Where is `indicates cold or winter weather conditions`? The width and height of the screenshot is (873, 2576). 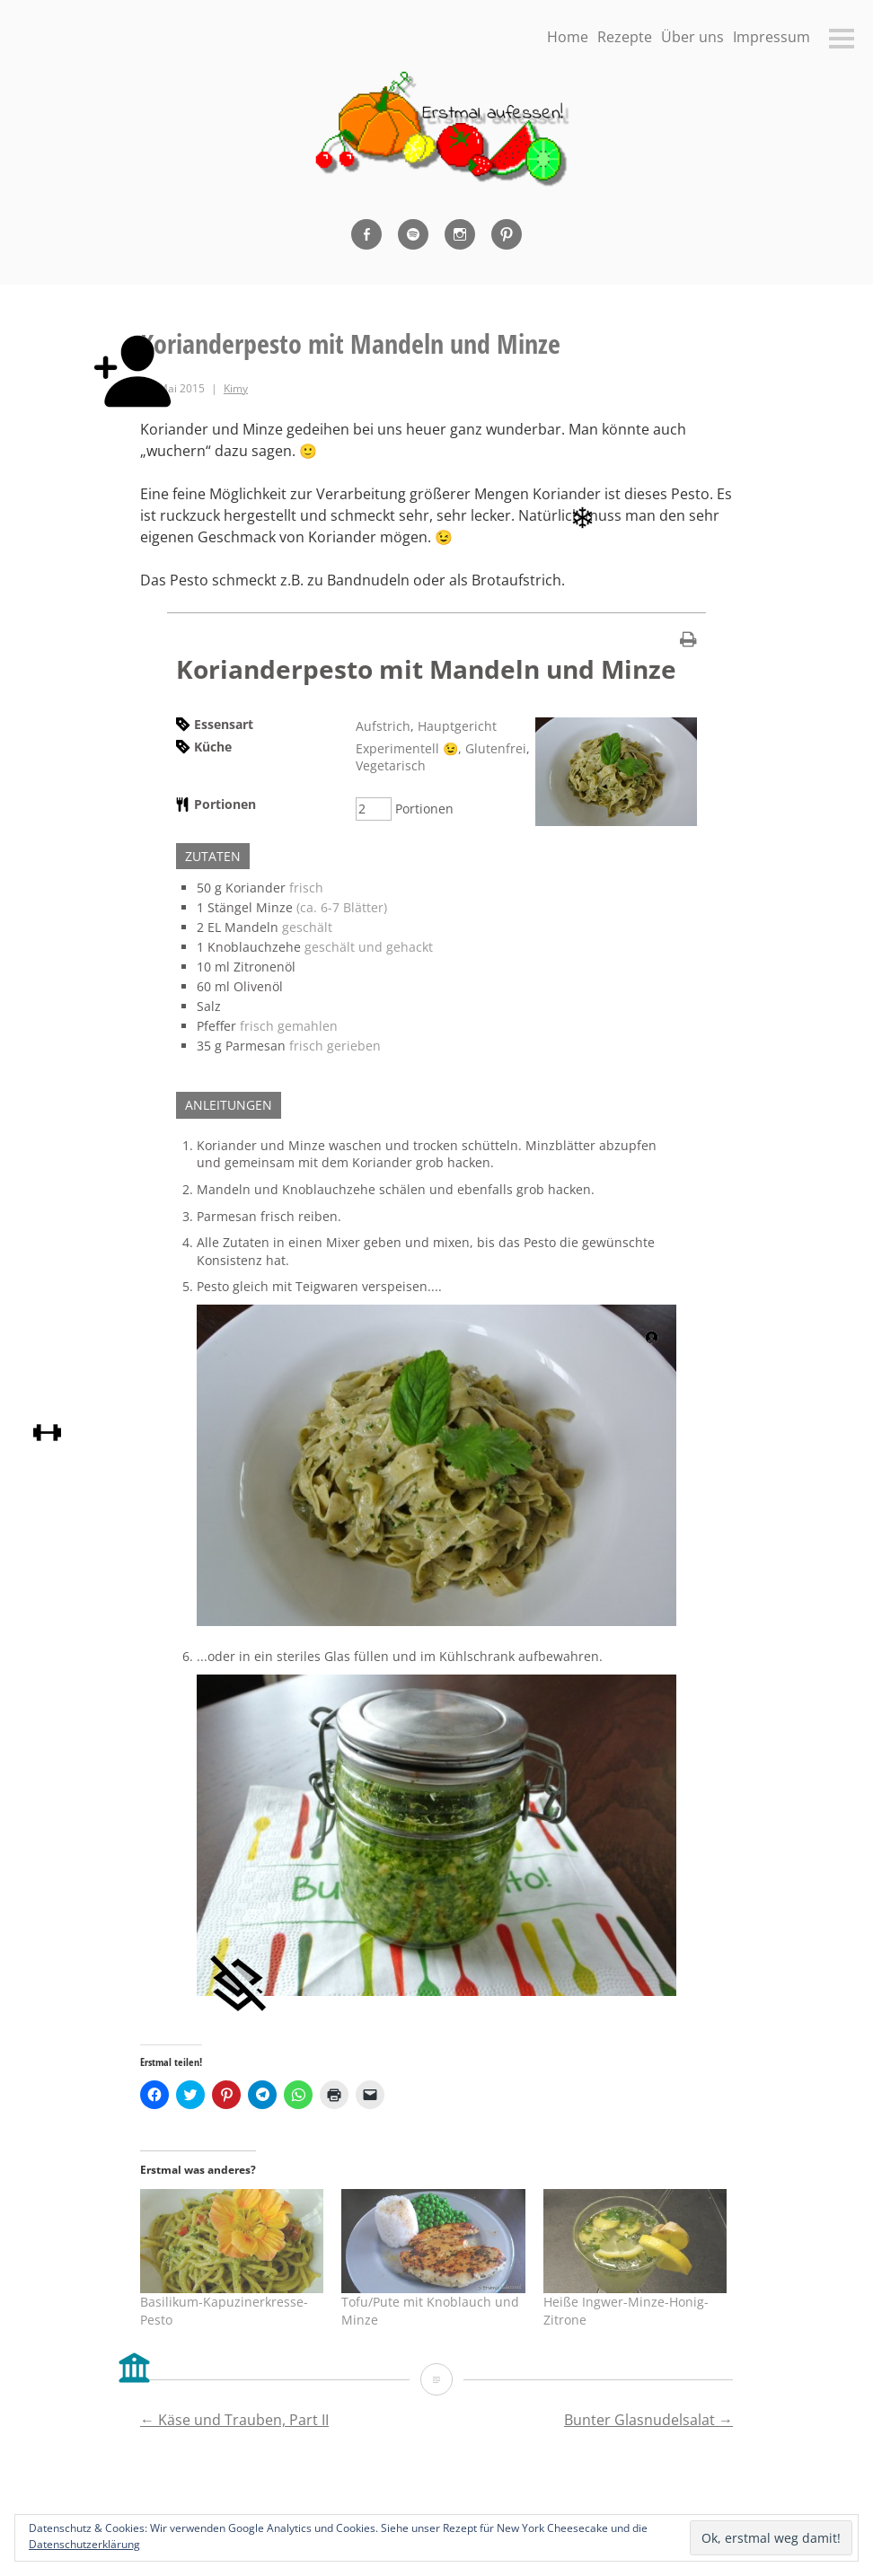 indicates cold or winter weather conditions is located at coordinates (582, 517).